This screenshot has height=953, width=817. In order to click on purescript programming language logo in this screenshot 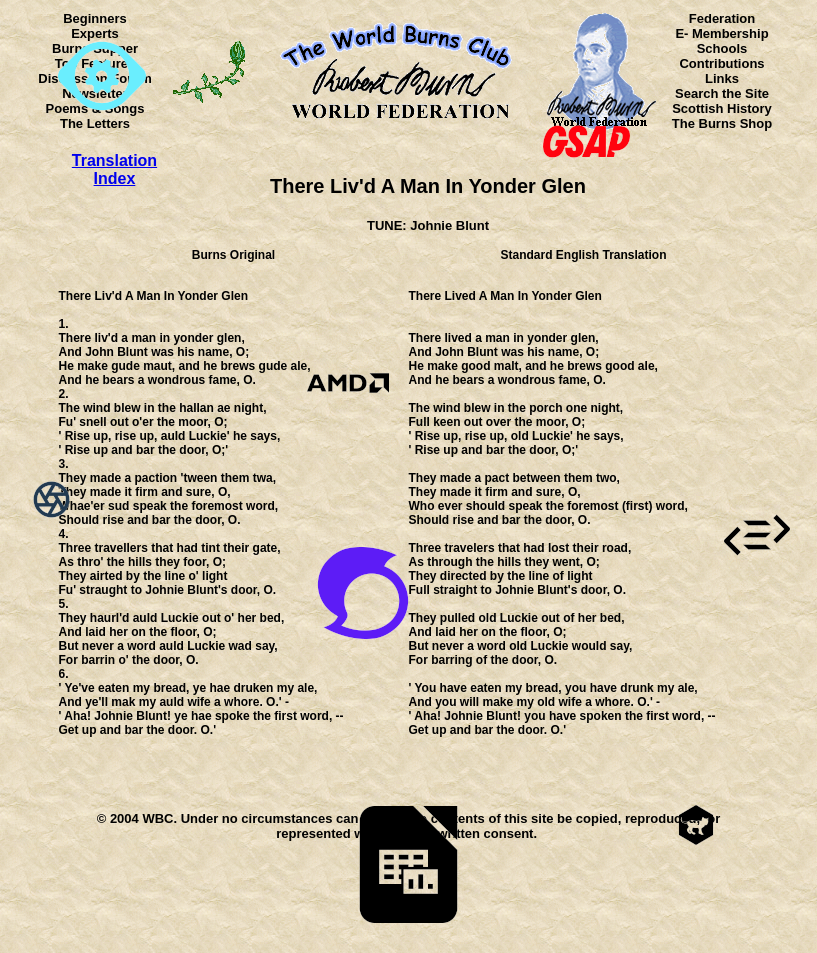, I will do `click(757, 535)`.